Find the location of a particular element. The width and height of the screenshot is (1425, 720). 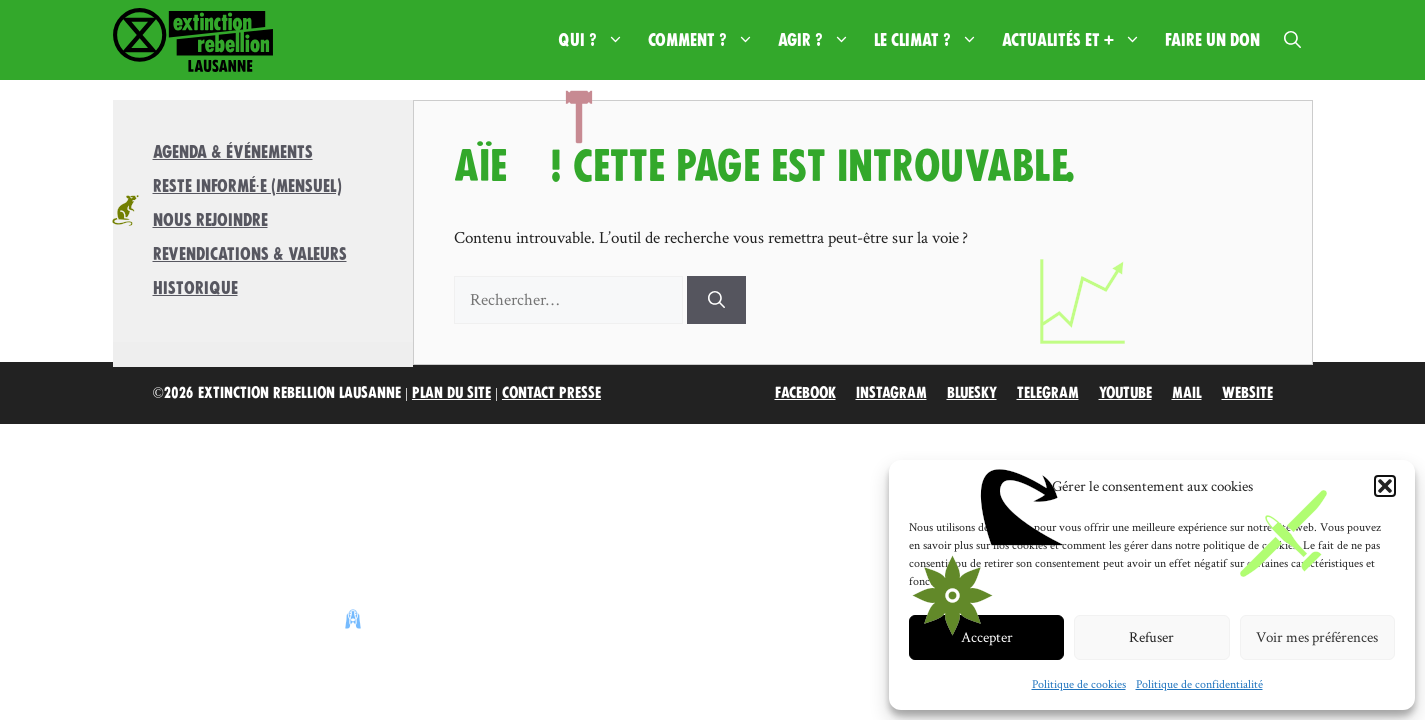

select basset hound as your pet avatar is located at coordinates (353, 619).